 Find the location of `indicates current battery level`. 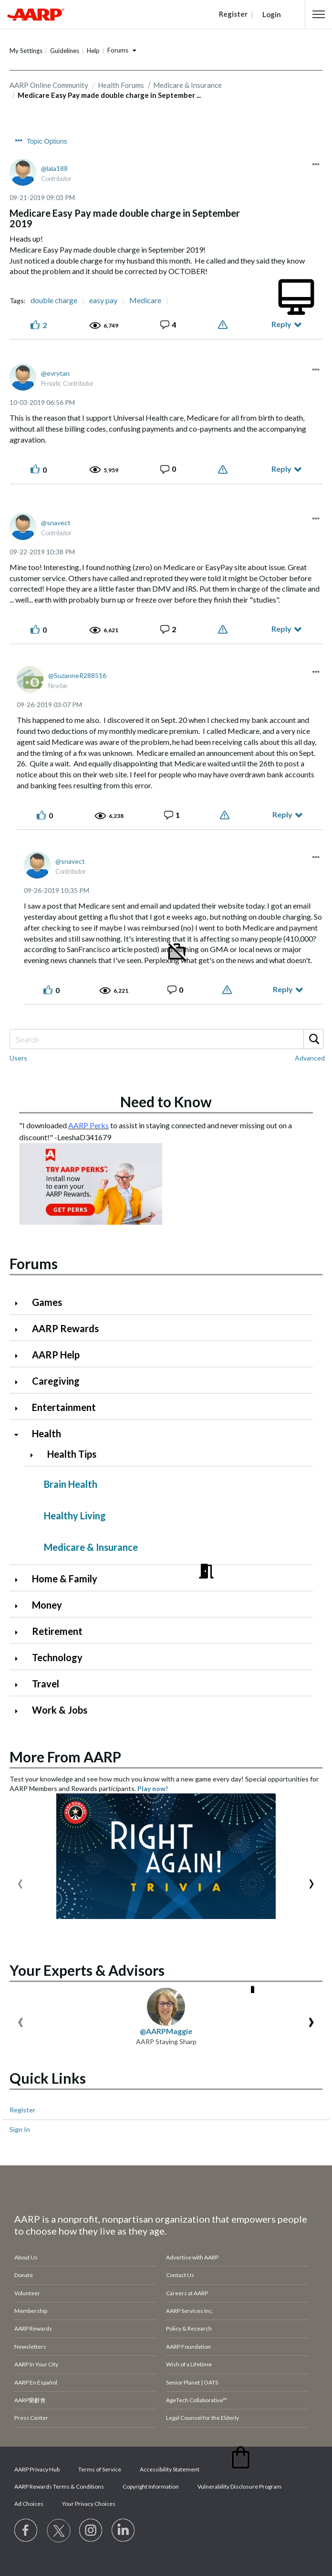

indicates current battery level is located at coordinates (252, 1989).